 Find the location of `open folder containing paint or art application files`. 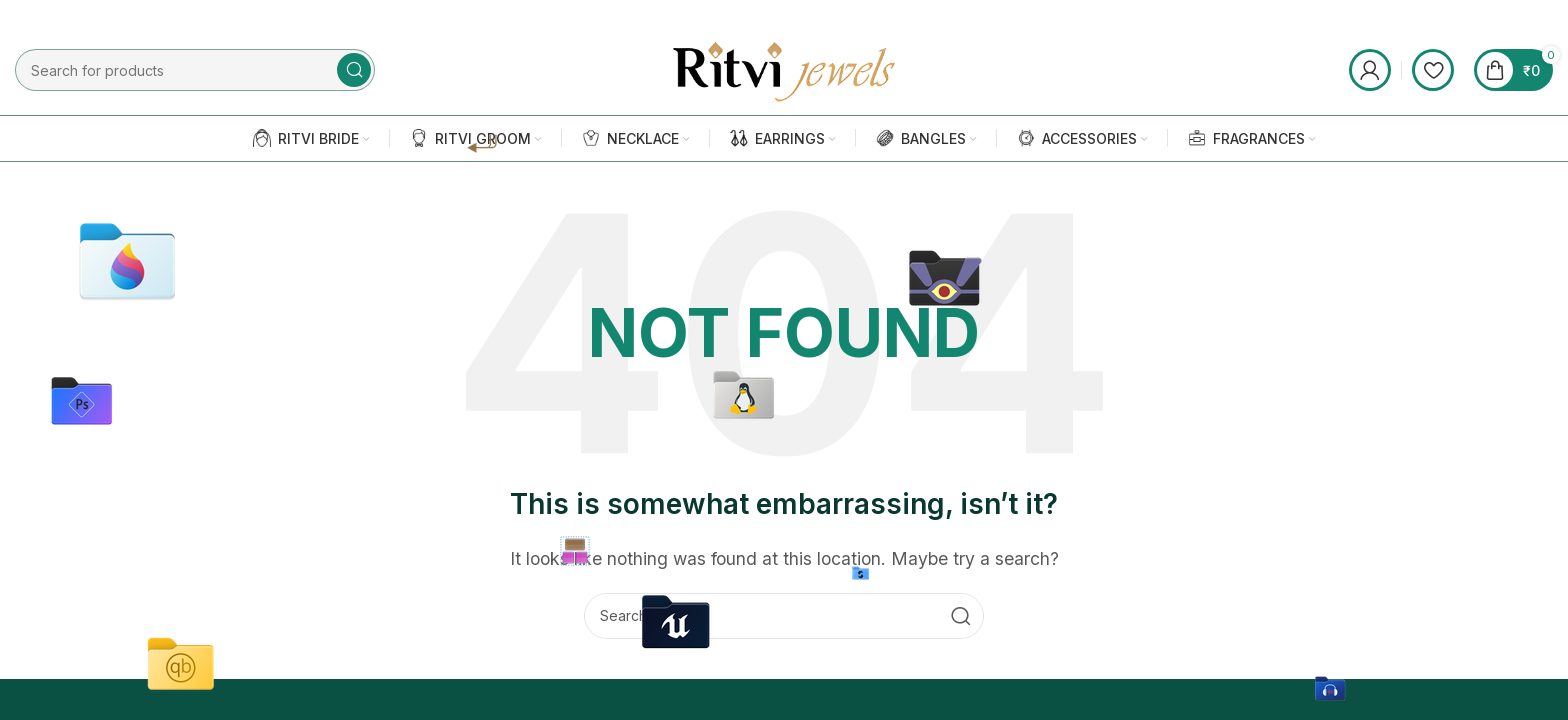

open folder containing paint or art application files is located at coordinates (127, 263).